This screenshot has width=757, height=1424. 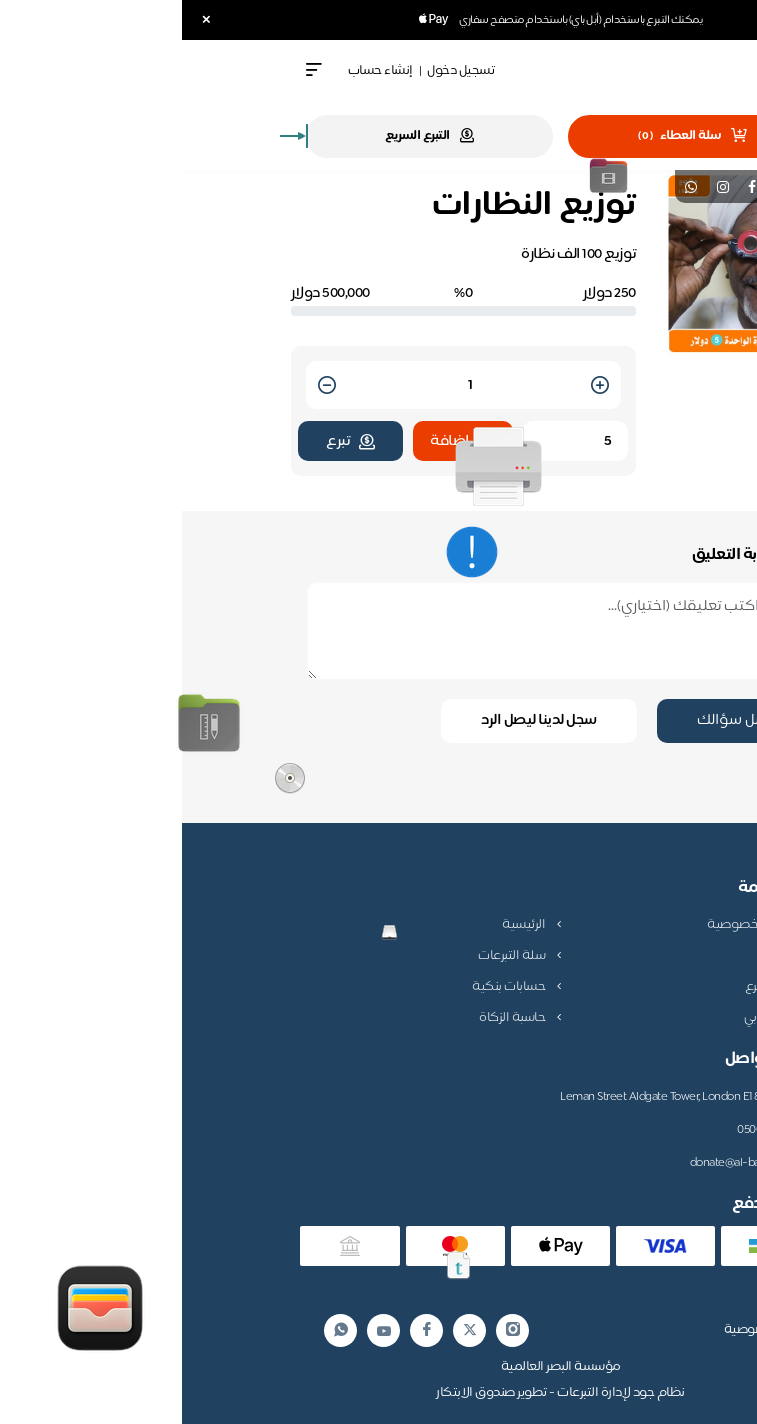 I want to click on access printer settings and options, so click(x=498, y=466).